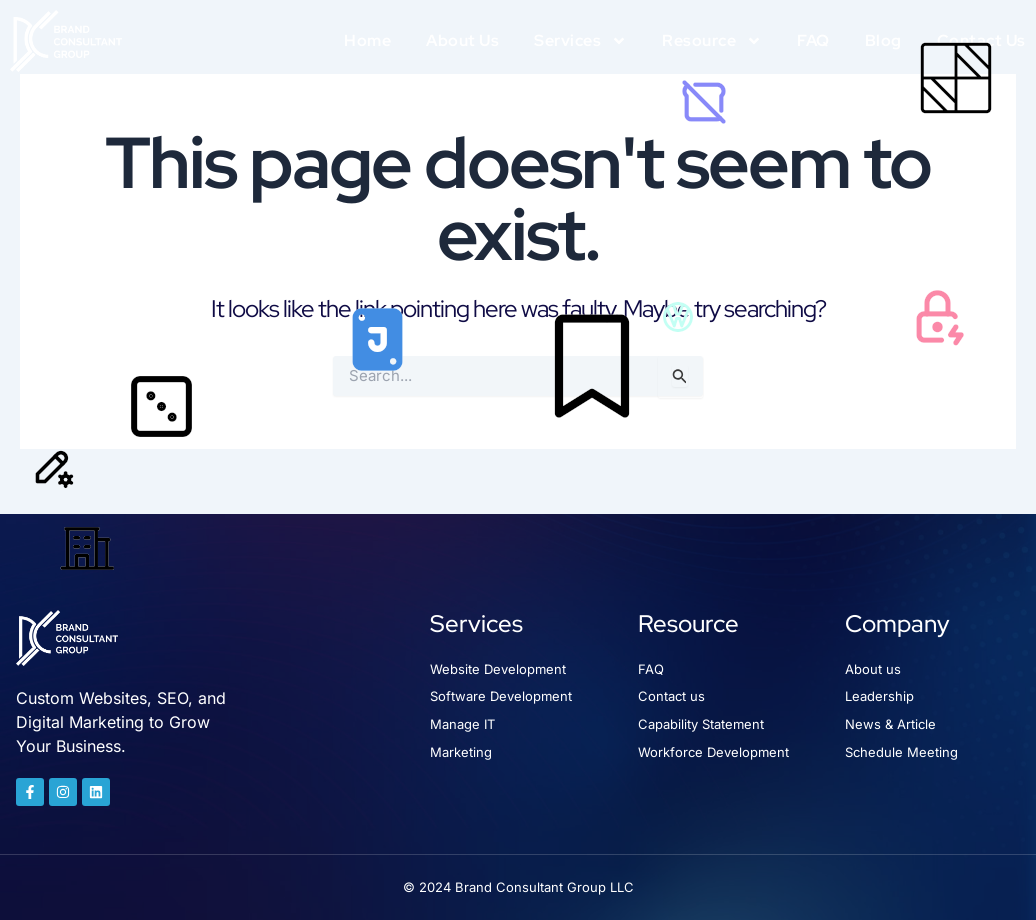  What do you see at coordinates (704, 102) in the screenshot?
I see `indicates gluten-free or bread-free option` at bounding box center [704, 102].